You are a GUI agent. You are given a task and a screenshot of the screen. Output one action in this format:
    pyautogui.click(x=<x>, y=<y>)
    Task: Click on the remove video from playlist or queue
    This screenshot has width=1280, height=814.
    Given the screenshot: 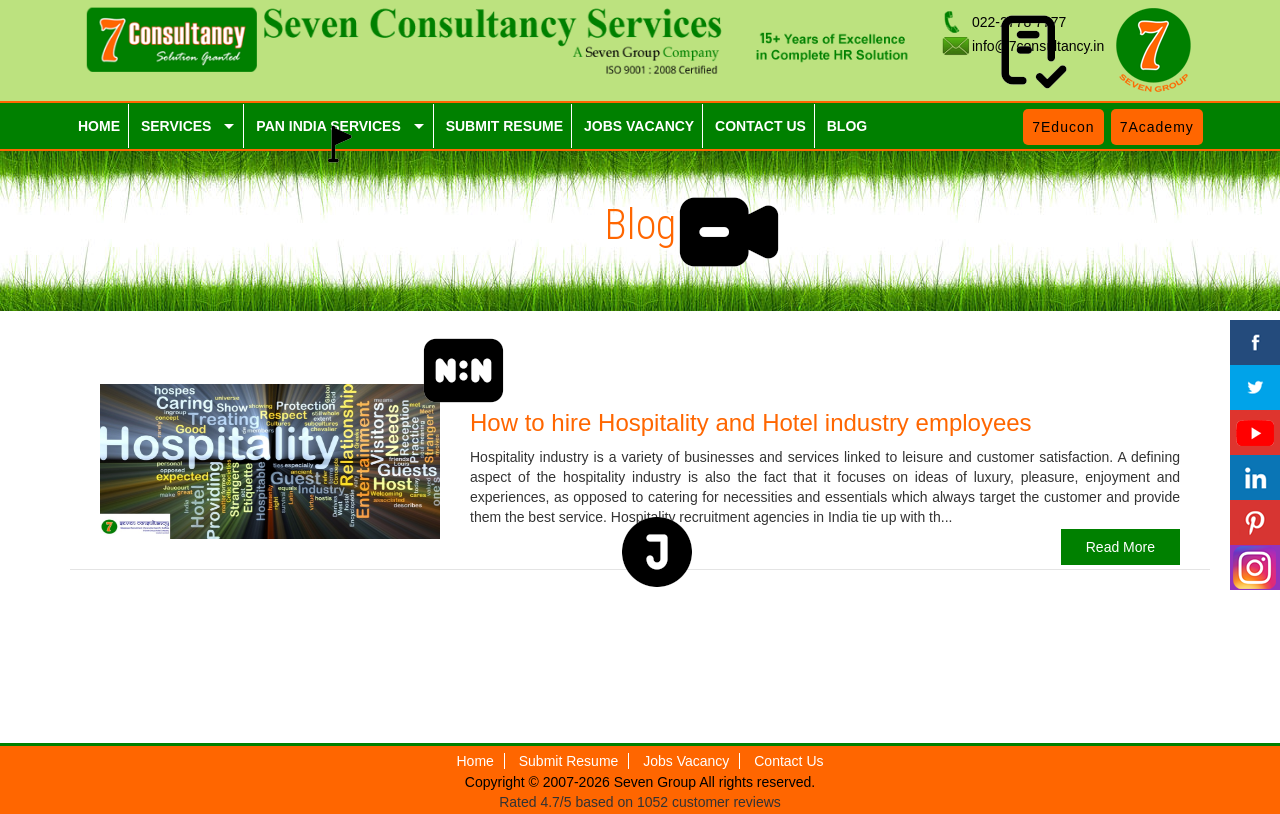 What is the action you would take?
    pyautogui.click(x=729, y=232)
    